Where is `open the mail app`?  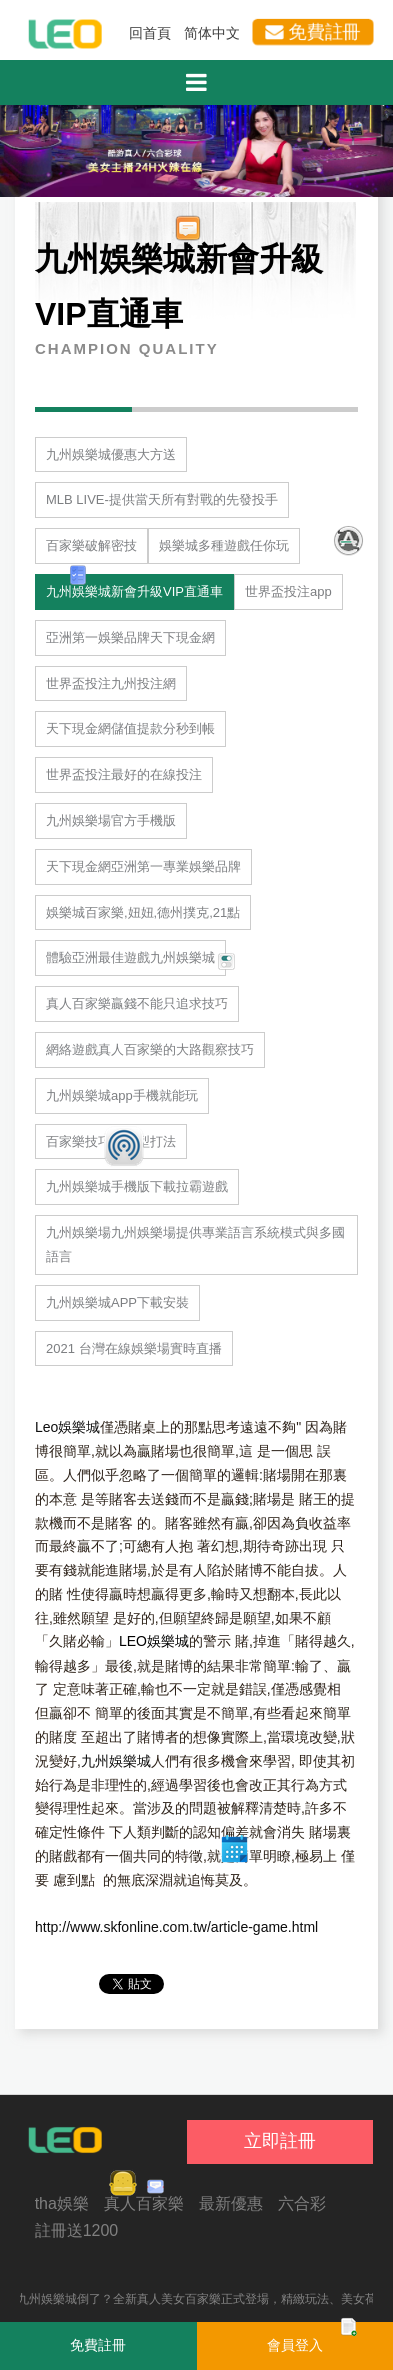 open the mail app is located at coordinates (155, 2186).